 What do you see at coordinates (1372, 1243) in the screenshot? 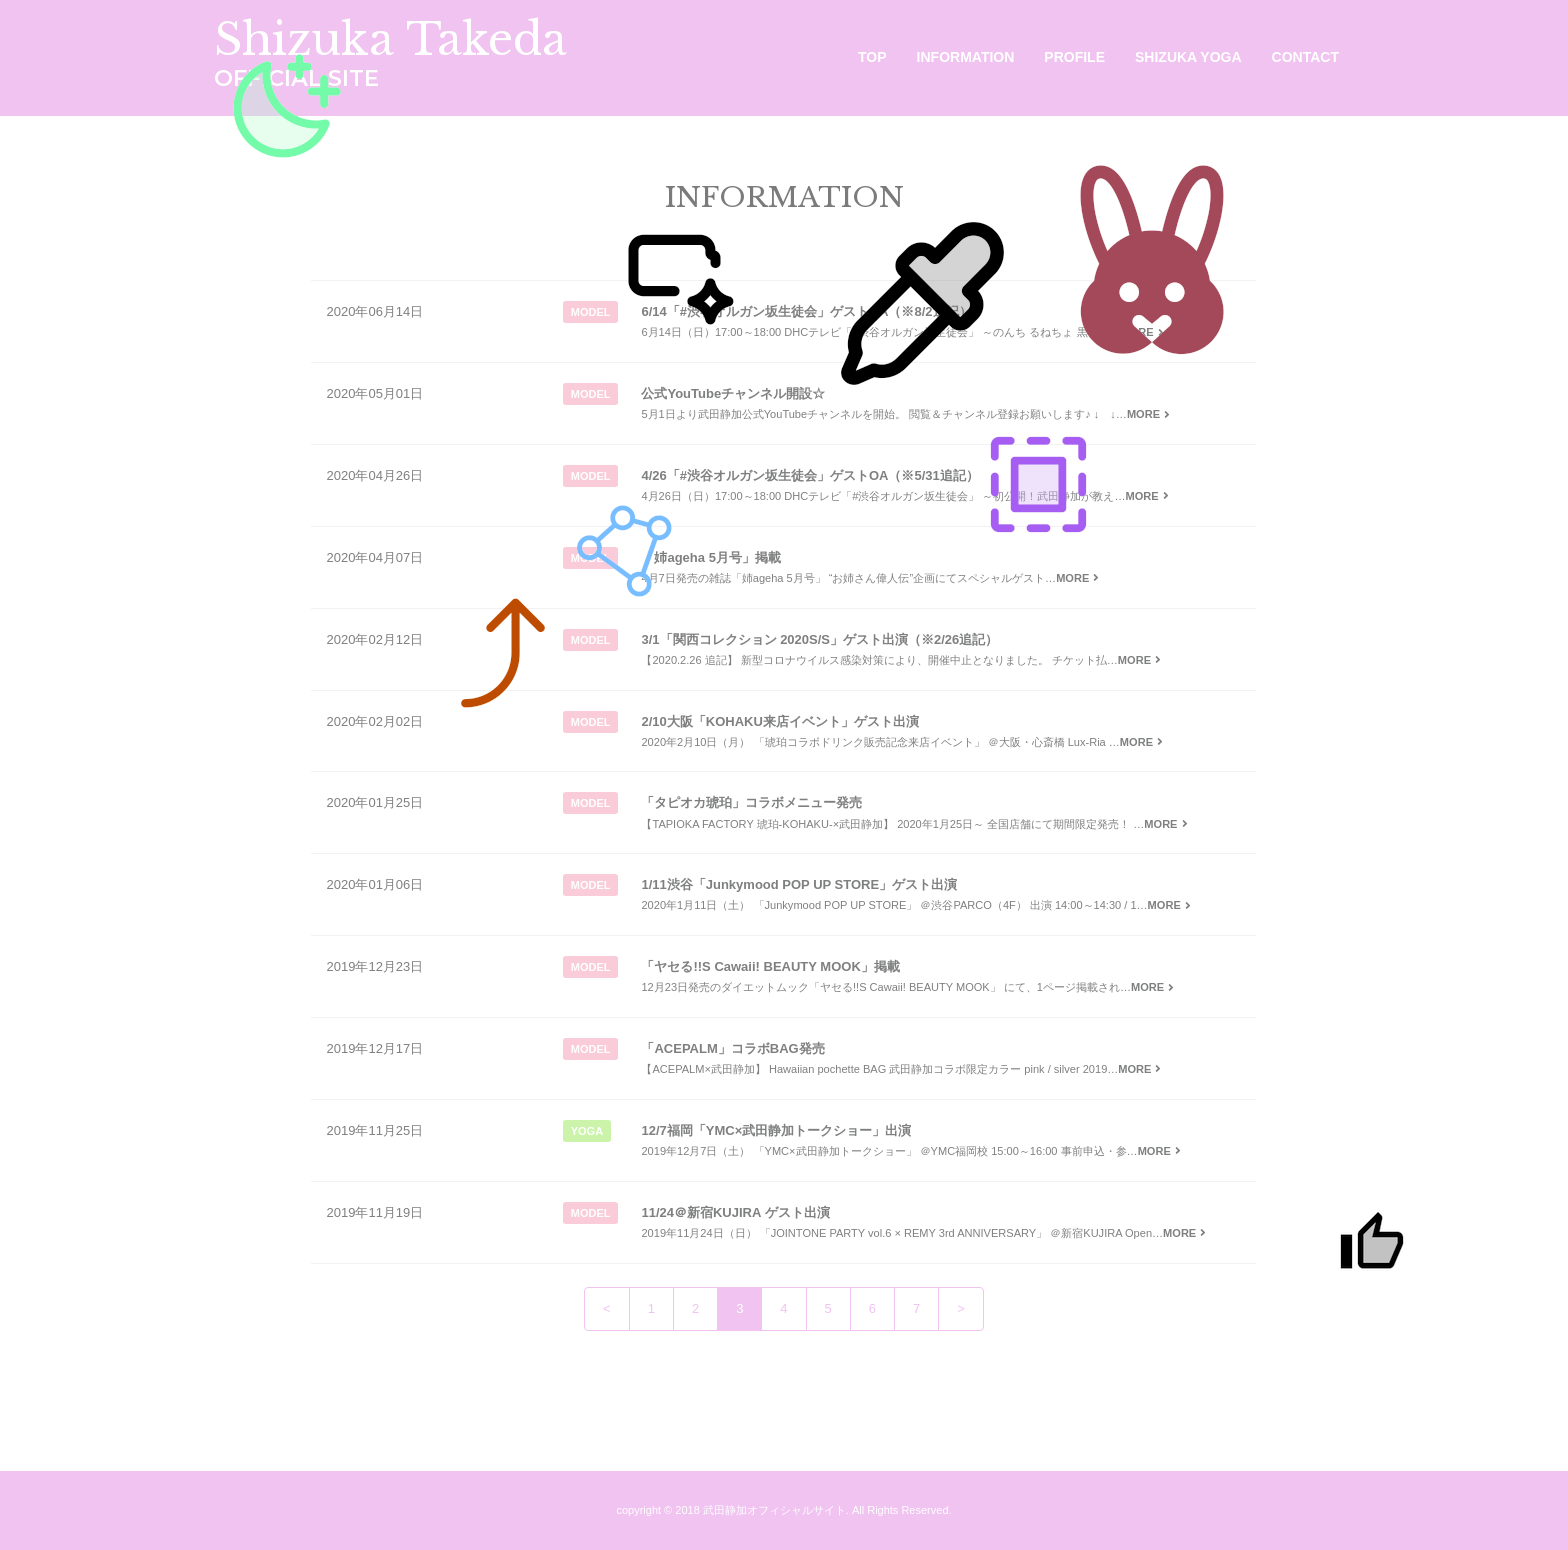
I see `like or upvote this content` at bounding box center [1372, 1243].